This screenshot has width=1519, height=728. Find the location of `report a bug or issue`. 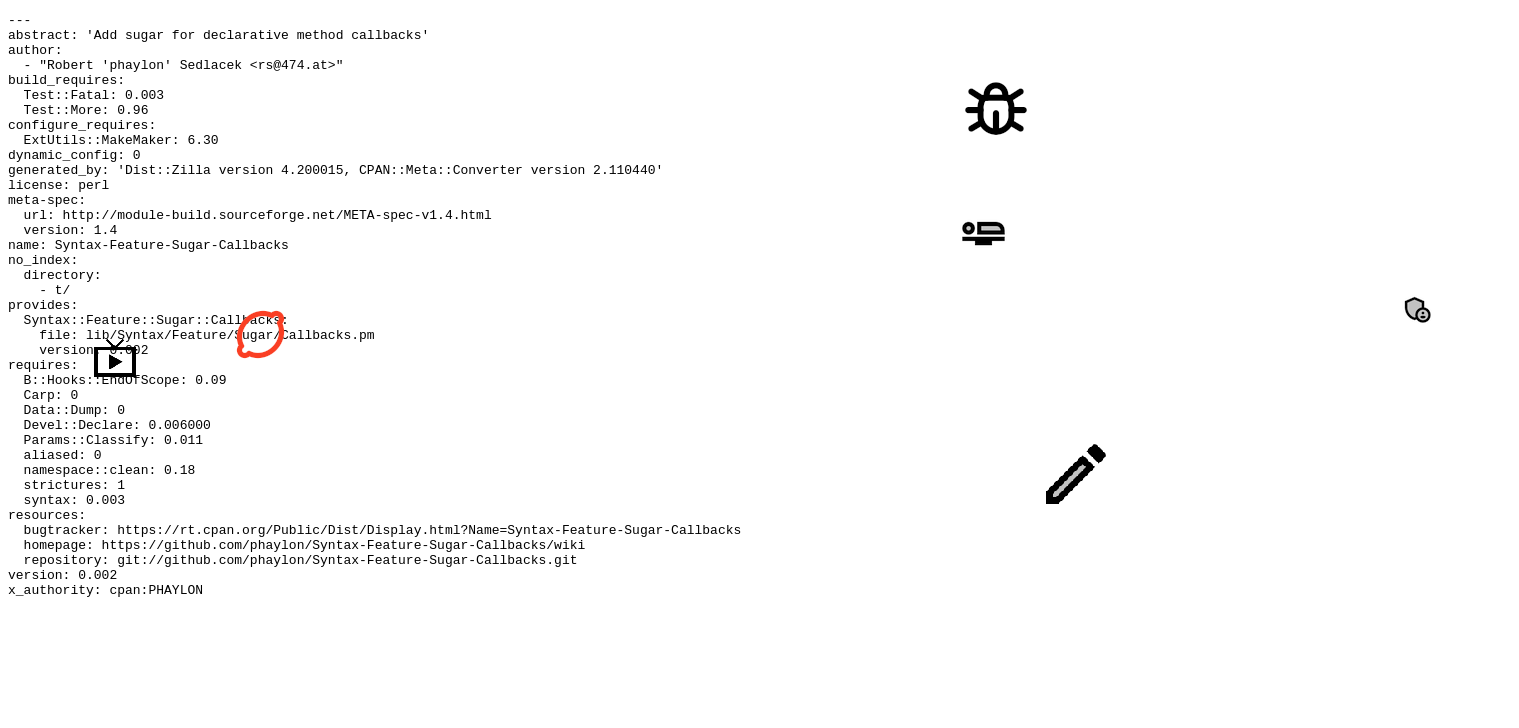

report a bug or issue is located at coordinates (996, 107).